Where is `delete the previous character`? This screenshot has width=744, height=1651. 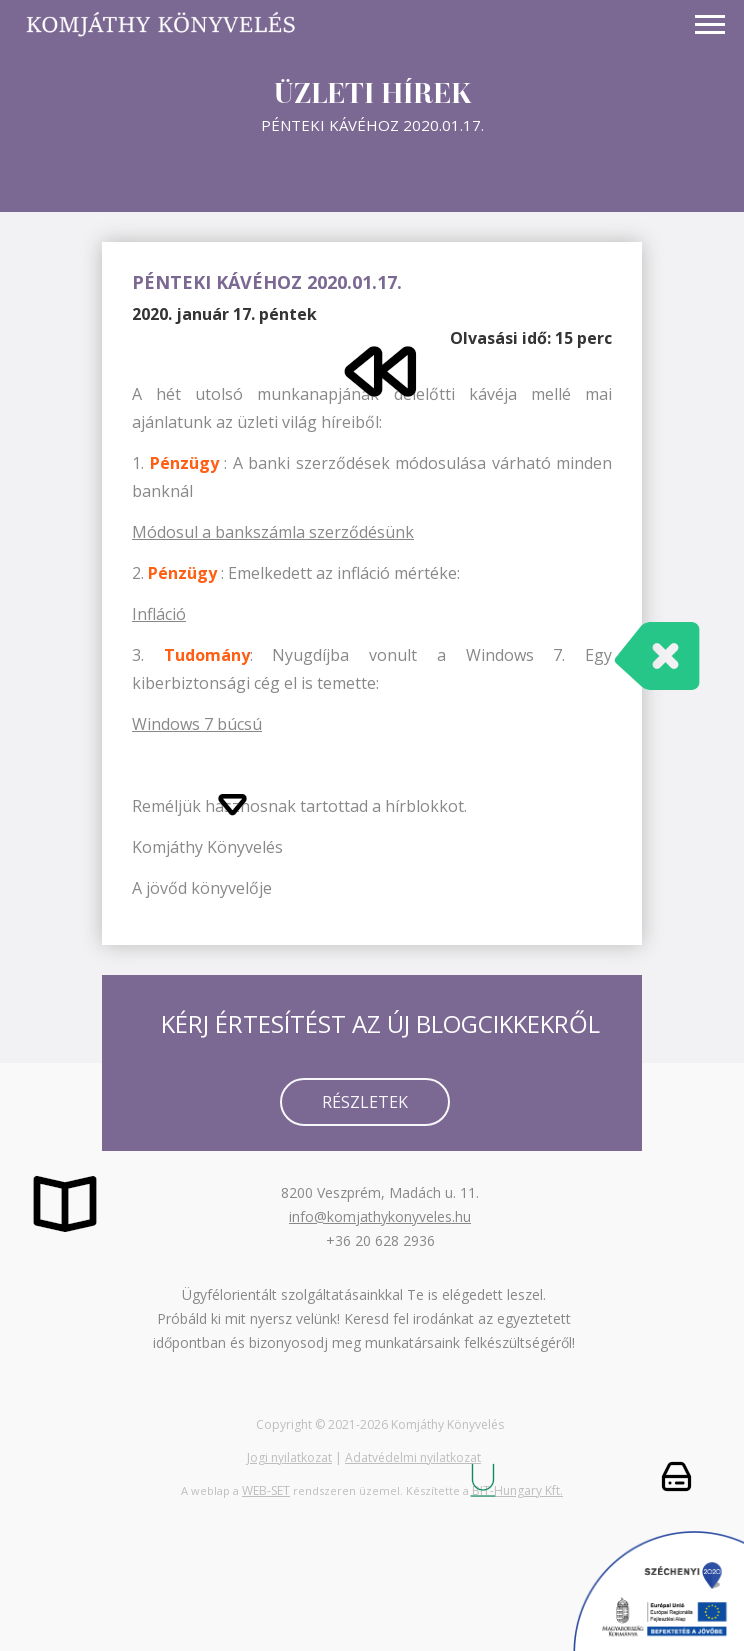
delete the previous character is located at coordinates (657, 656).